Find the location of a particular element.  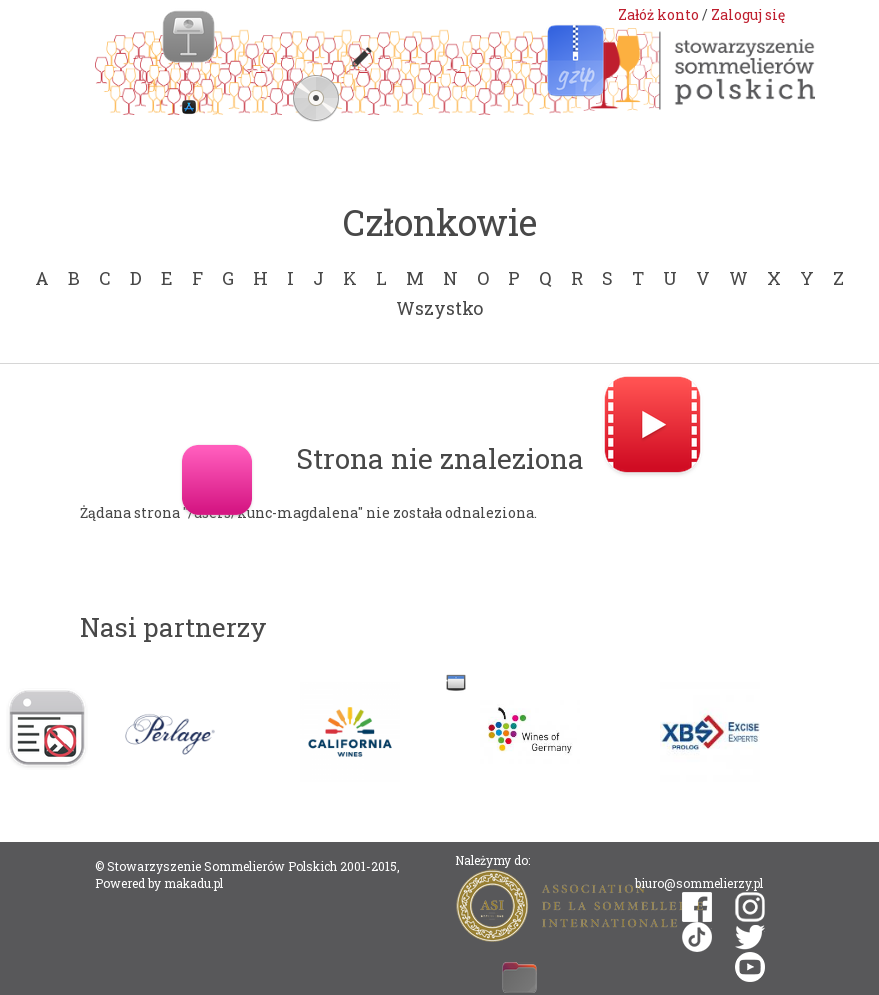

open file folder is located at coordinates (519, 977).